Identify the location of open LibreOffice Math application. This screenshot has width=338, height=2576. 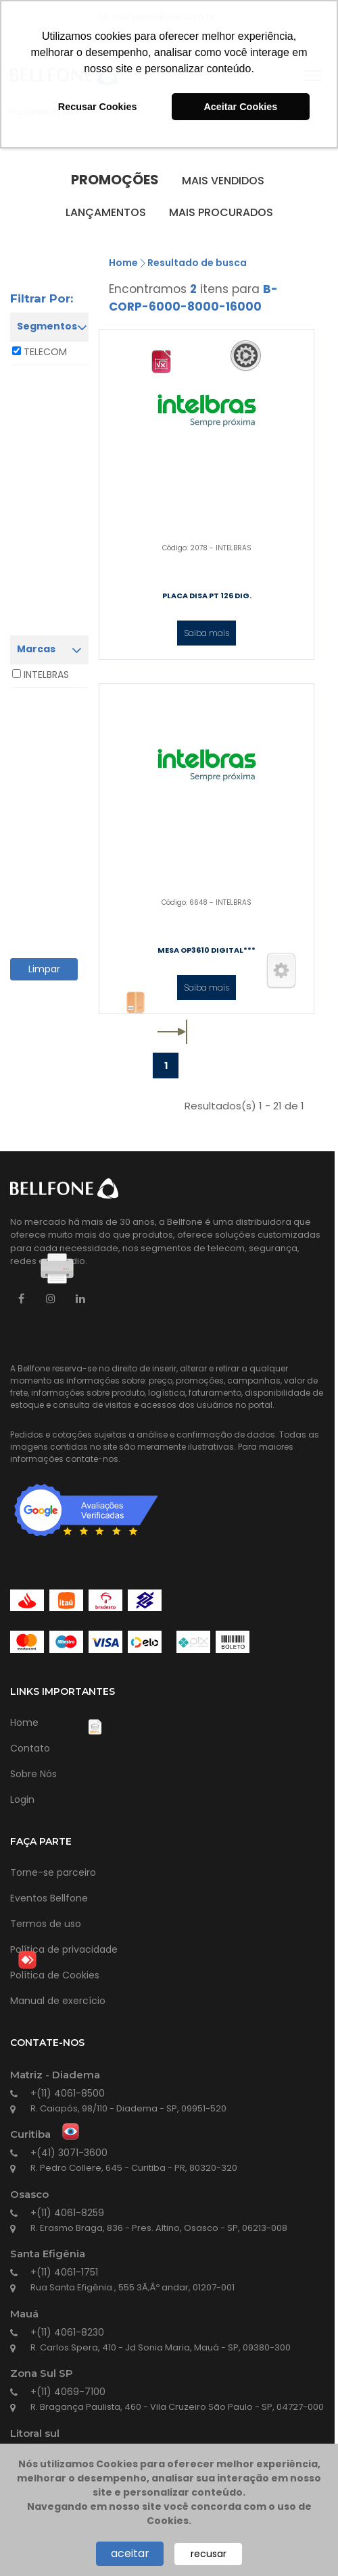
(161, 361).